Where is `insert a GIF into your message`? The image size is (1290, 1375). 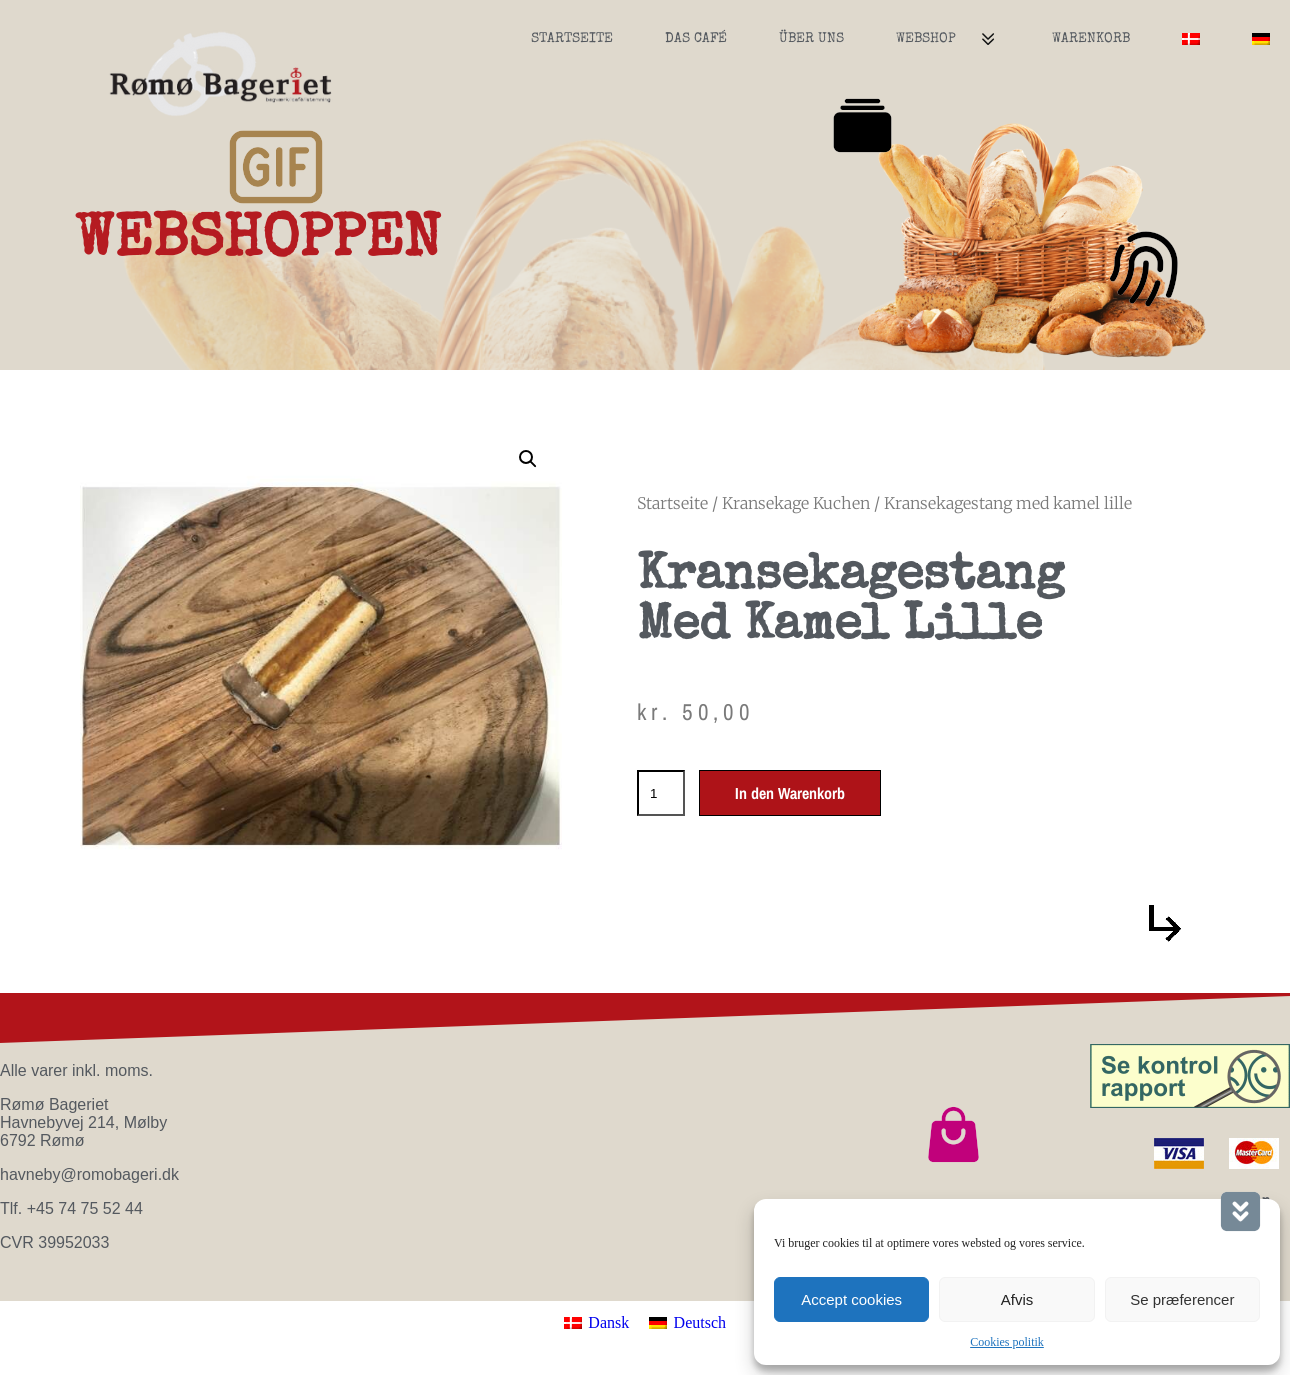
insert a GIF into your message is located at coordinates (276, 167).